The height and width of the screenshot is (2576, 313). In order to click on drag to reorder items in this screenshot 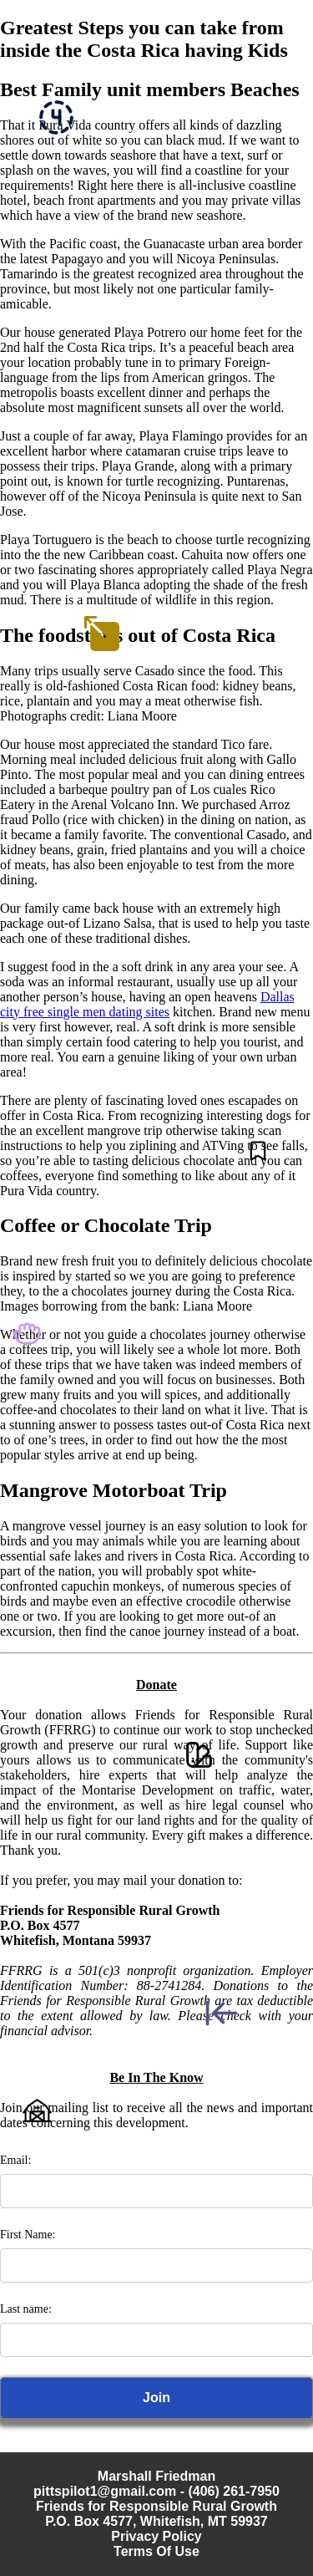, I will do `click(27, 1331)`.